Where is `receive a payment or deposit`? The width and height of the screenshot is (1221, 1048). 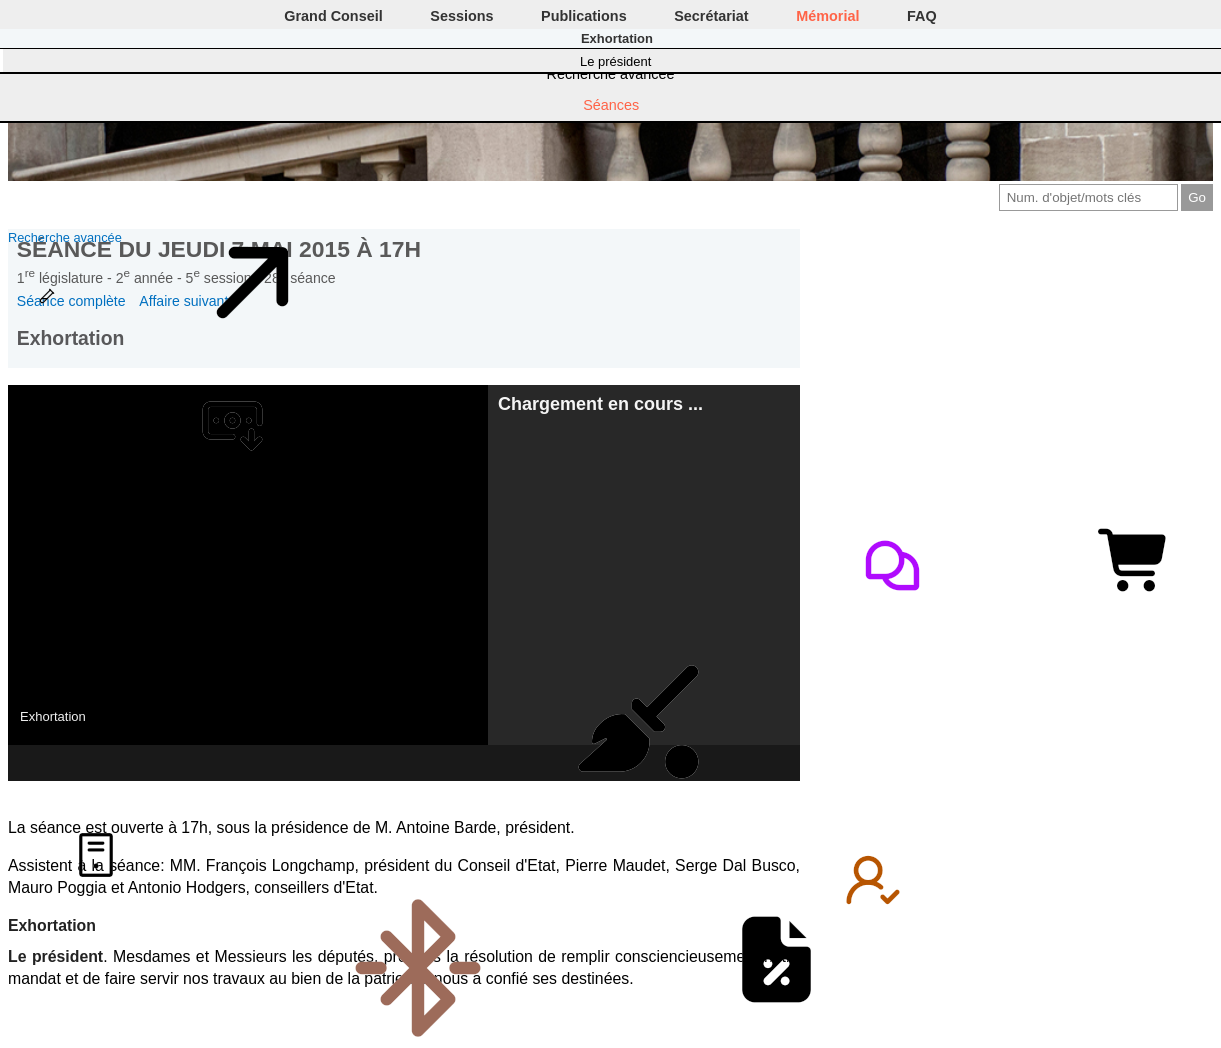 receive a payment or deposit is located at coordinates (232, 420).